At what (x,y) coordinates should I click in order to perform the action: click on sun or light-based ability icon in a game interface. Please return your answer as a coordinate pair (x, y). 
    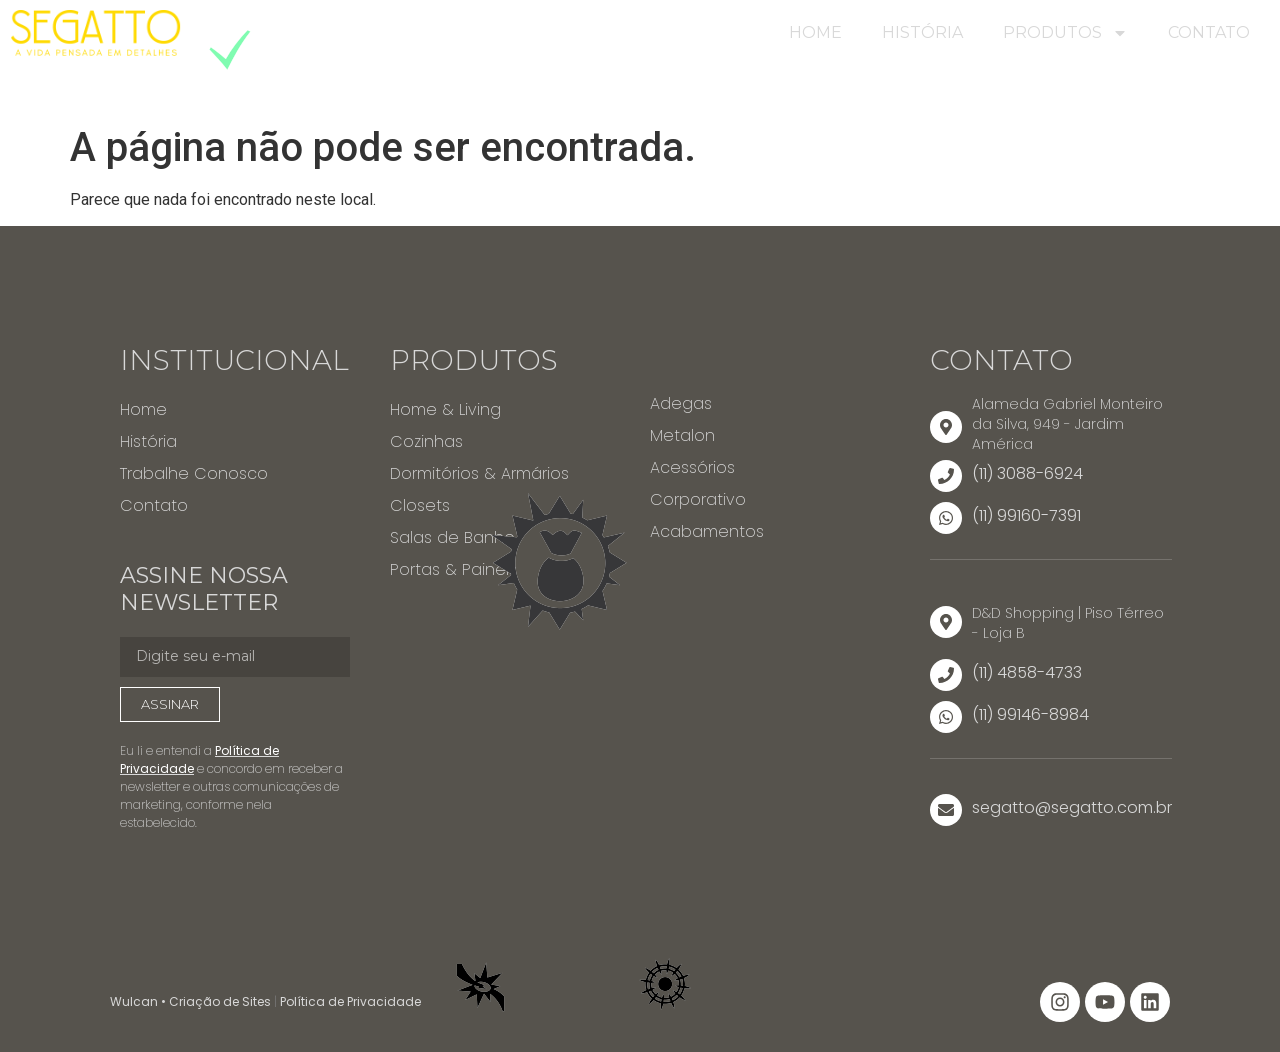
    Looking at the image, I should click on (665, 984).